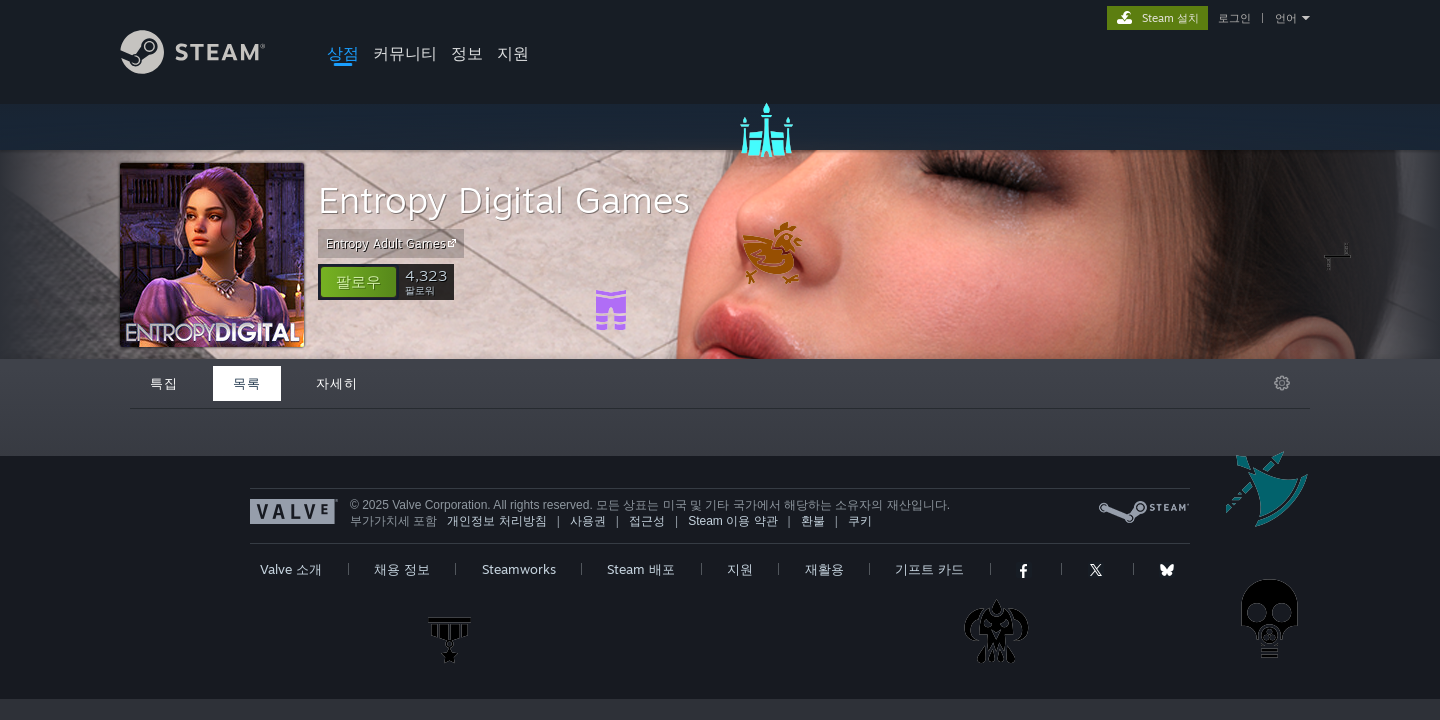  What do you see at coordinates (766, 129) in the screenshot?
I see `access the castle or fortress location` at bounding box center [766, 129].